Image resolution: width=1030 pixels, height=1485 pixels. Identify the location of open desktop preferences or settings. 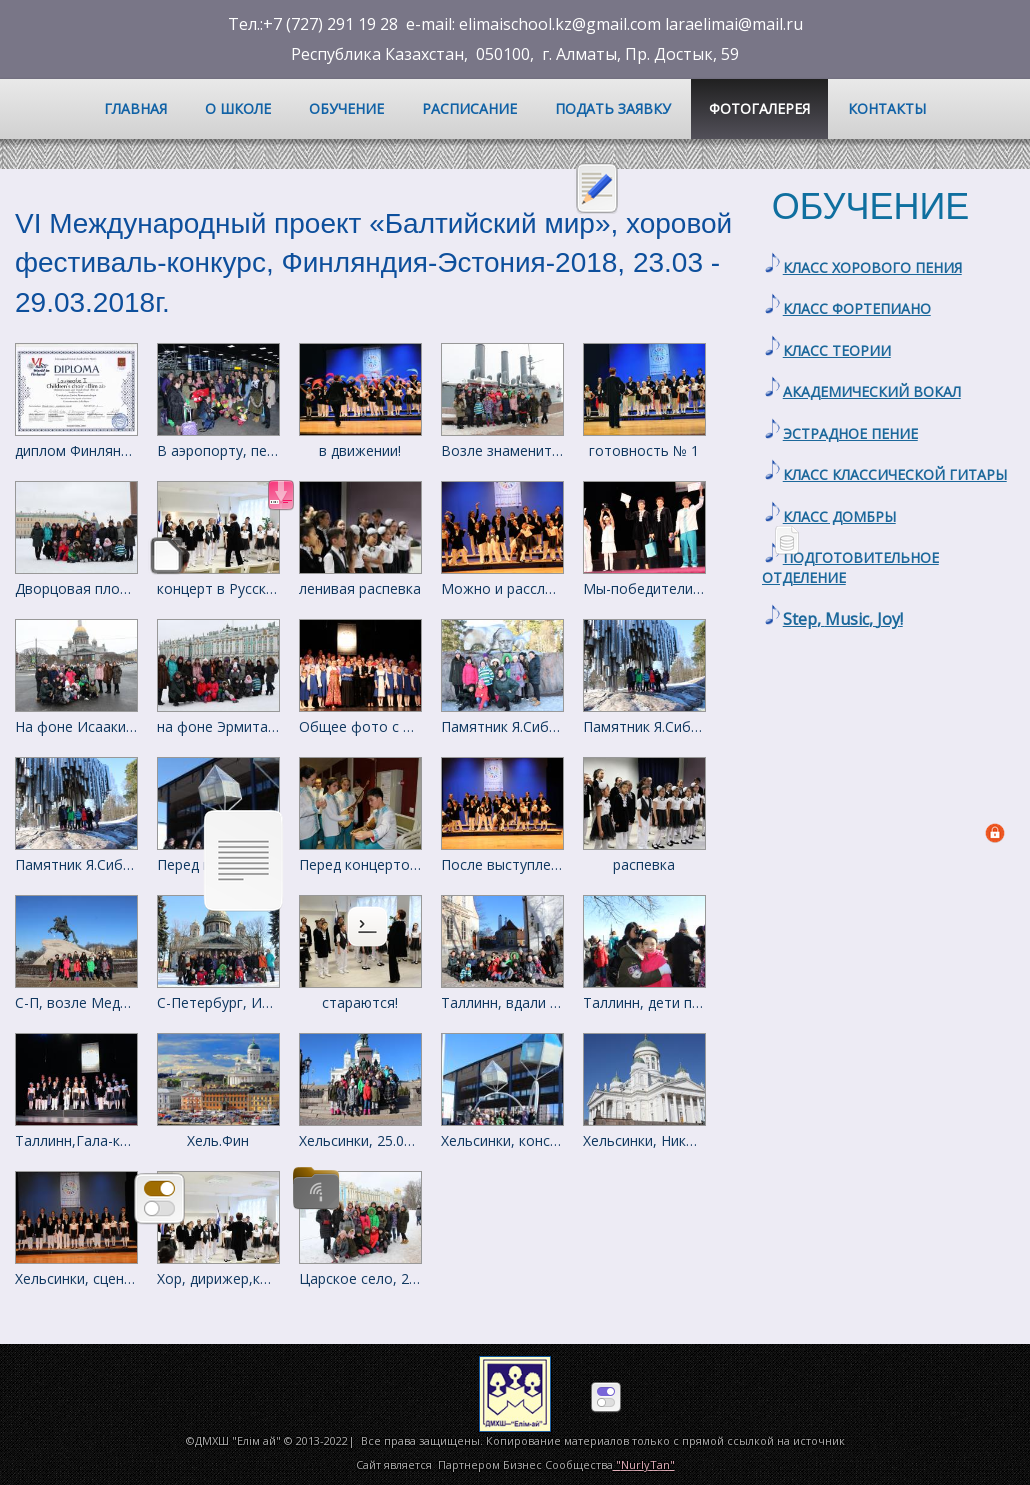
(606, 1397).